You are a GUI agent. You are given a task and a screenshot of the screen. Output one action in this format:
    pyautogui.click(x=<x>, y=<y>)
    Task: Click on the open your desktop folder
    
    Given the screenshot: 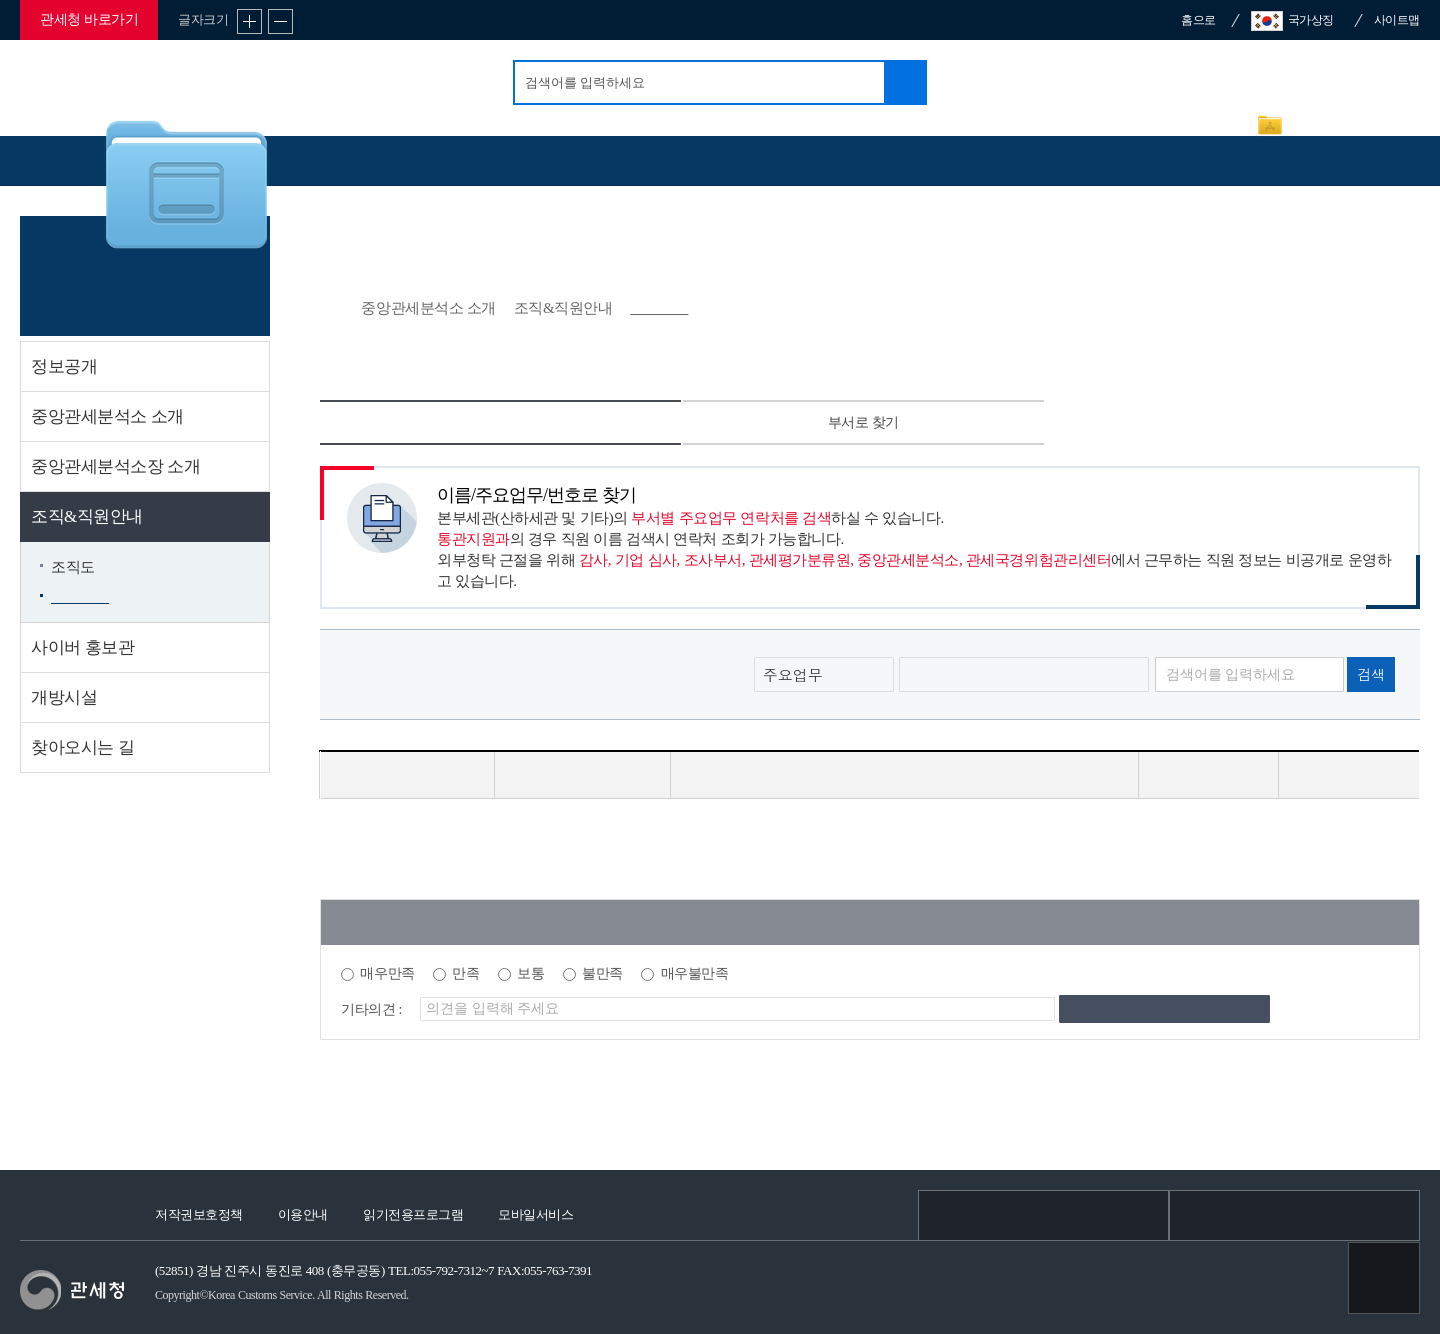 What is the action you would take?
    pyautogui.click(x=186, y=184)
    